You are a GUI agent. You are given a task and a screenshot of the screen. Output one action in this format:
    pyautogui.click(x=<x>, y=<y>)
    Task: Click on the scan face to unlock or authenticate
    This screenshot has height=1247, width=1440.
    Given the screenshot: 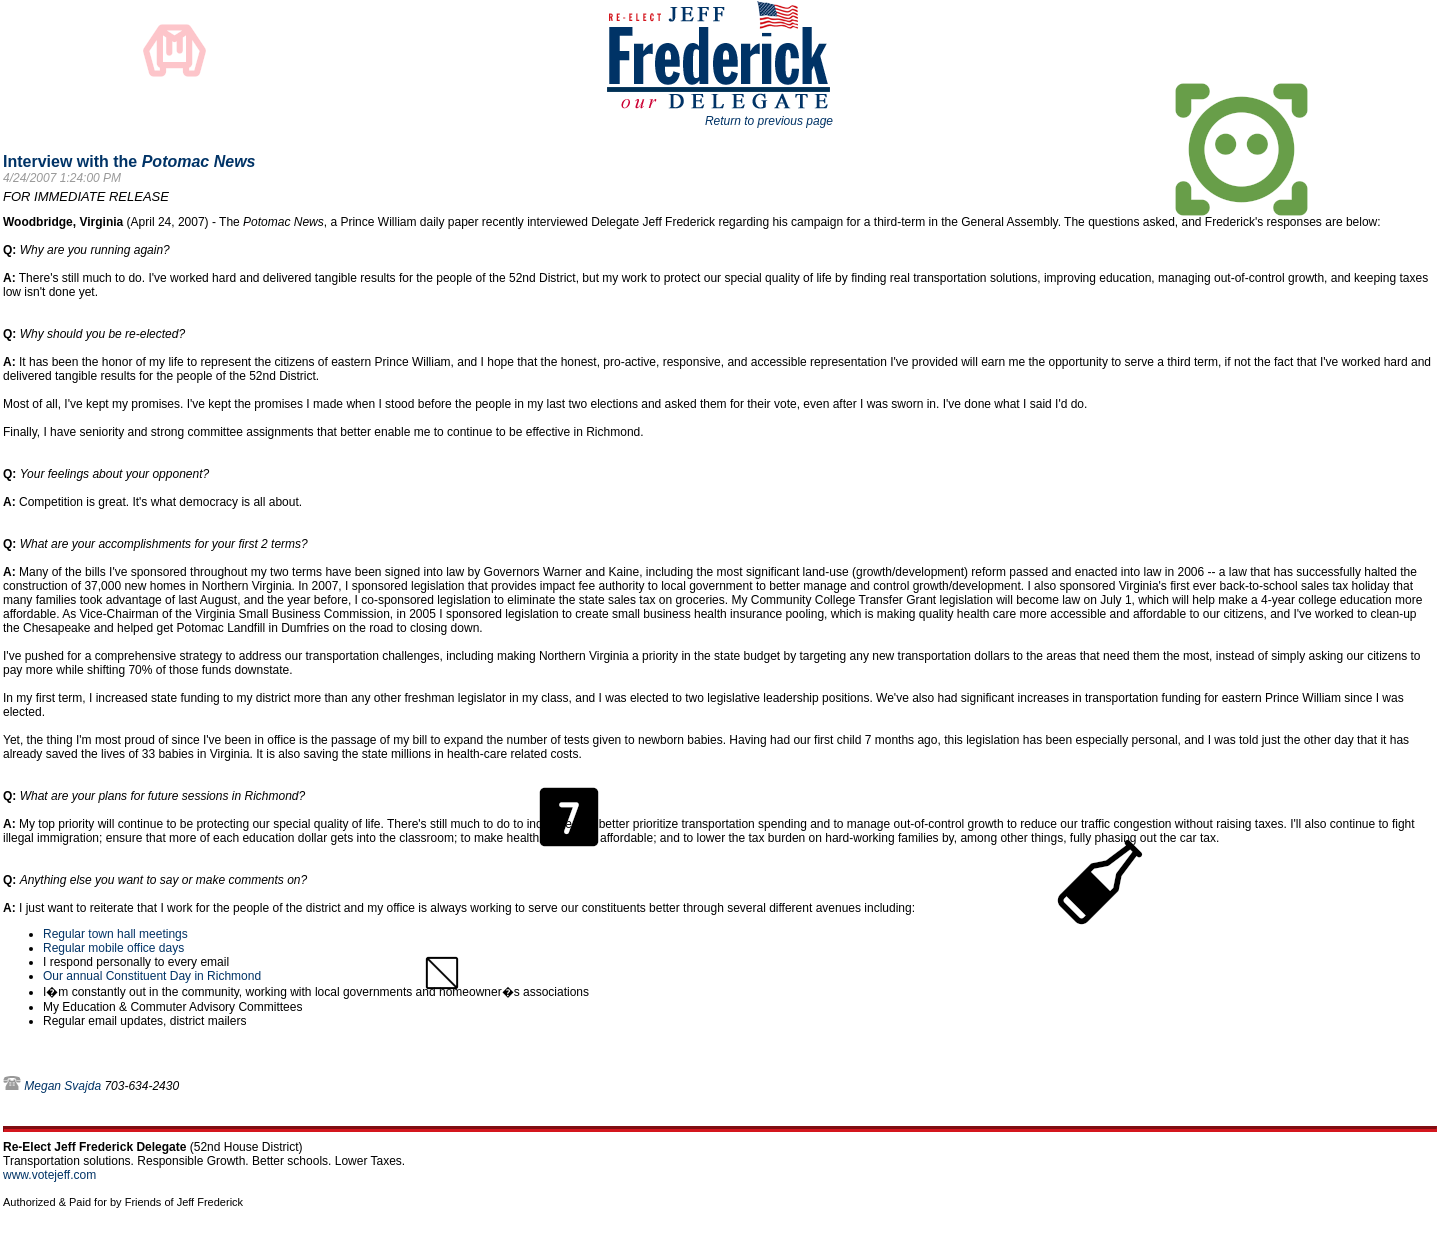 What is the action you would take?
    pyautogui.click(x=1241, y=149)
    